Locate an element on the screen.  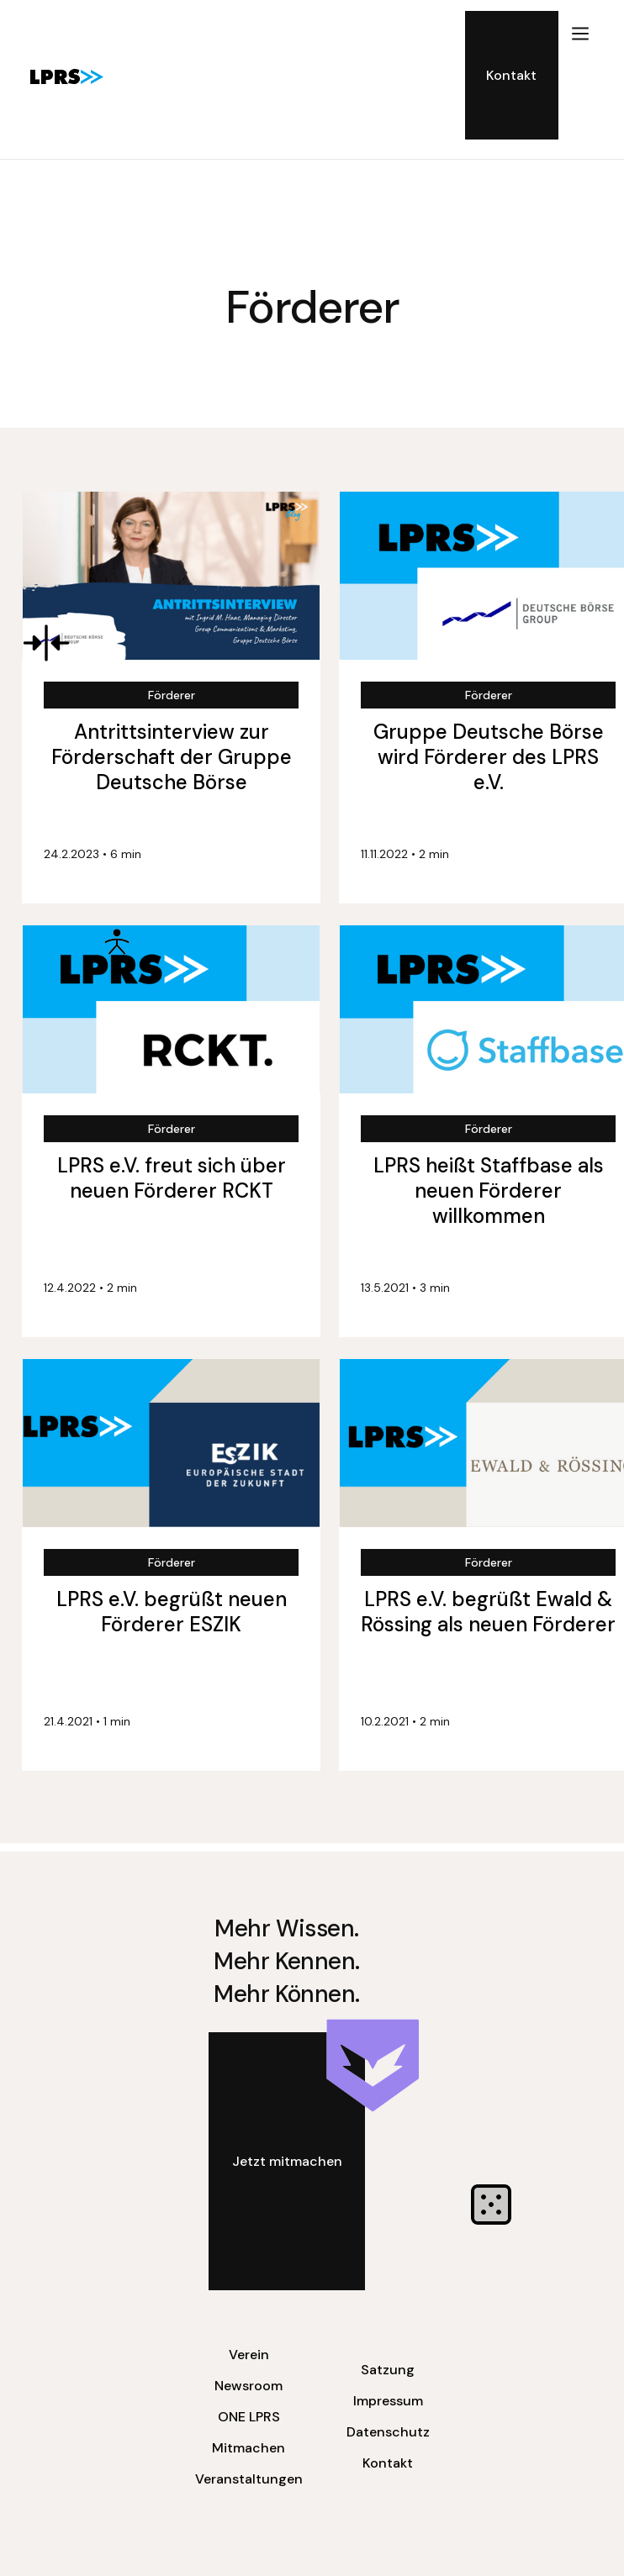
indicates membership in Discord's HypeSquad House of Bravery is located at coordinates (373, 2065).